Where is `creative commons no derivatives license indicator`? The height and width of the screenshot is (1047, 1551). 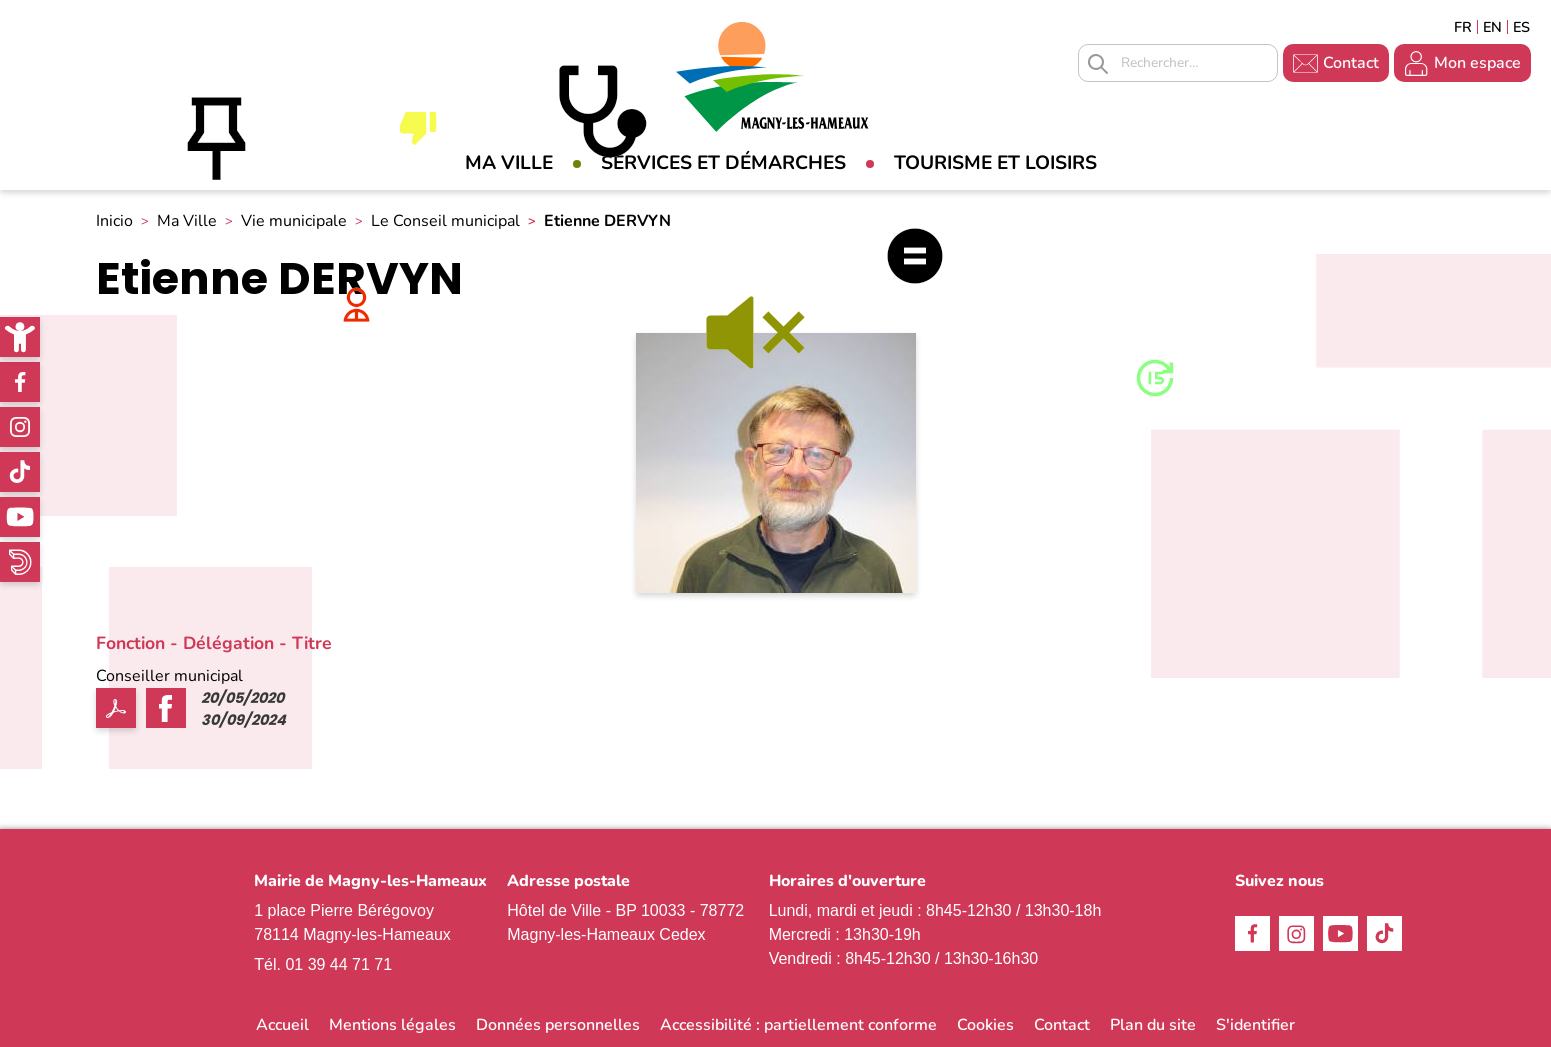
creative commons no derivatives license indicator is located at coordinates (915, 256).